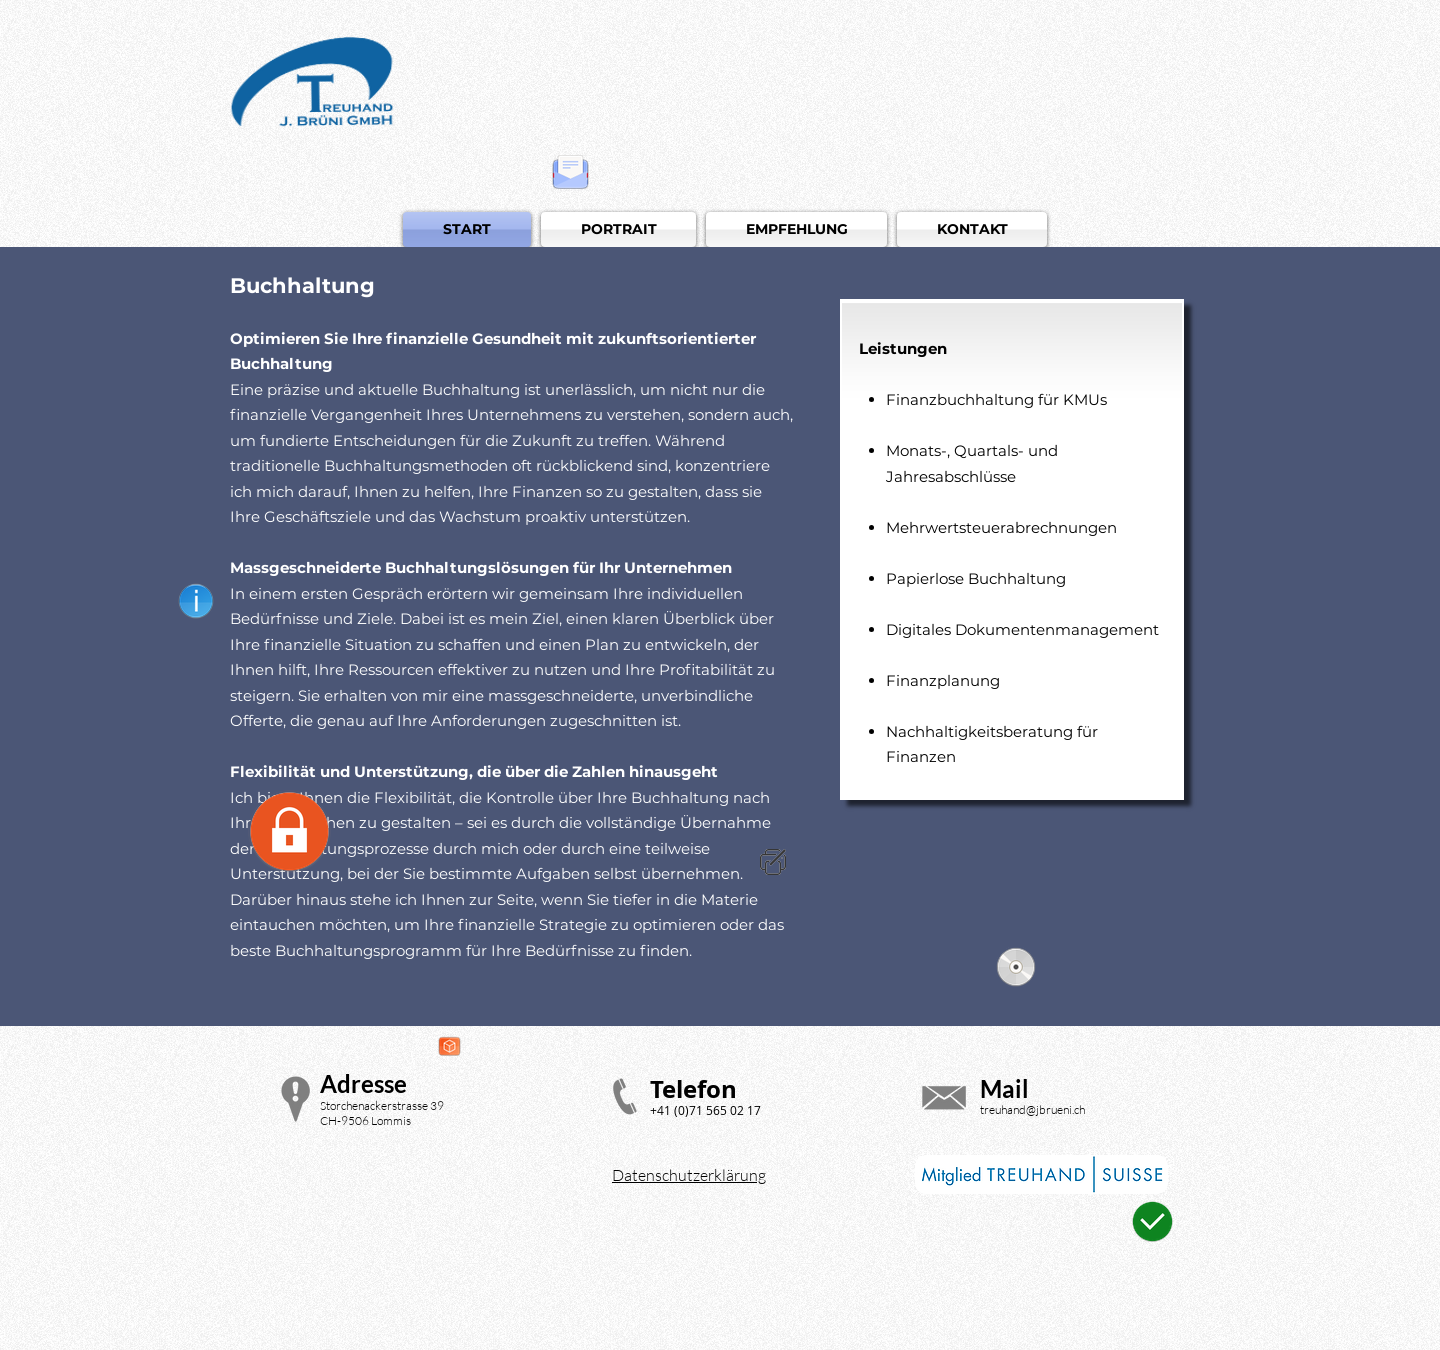 The height and width of the screenshot is (1350, 1440). What do you see at coordinates (1152, 1221) in the screenshot?
I see `indicates file has been successfully synced` at bounding box center [1152, 1221].